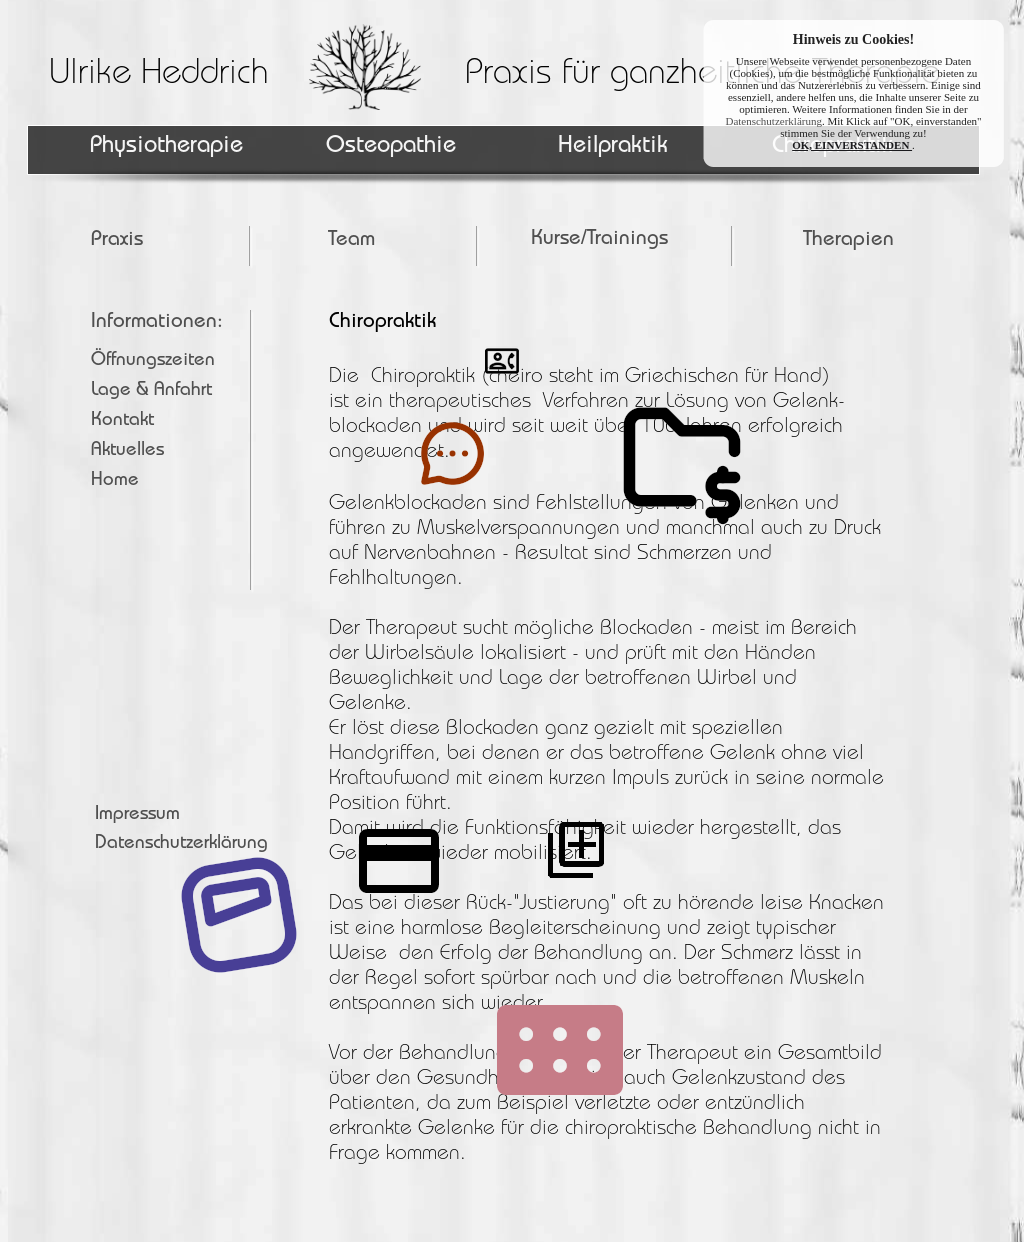  Describe the element at coordinates (576, 850) in the screenshot. I see `add to queue` at that location.